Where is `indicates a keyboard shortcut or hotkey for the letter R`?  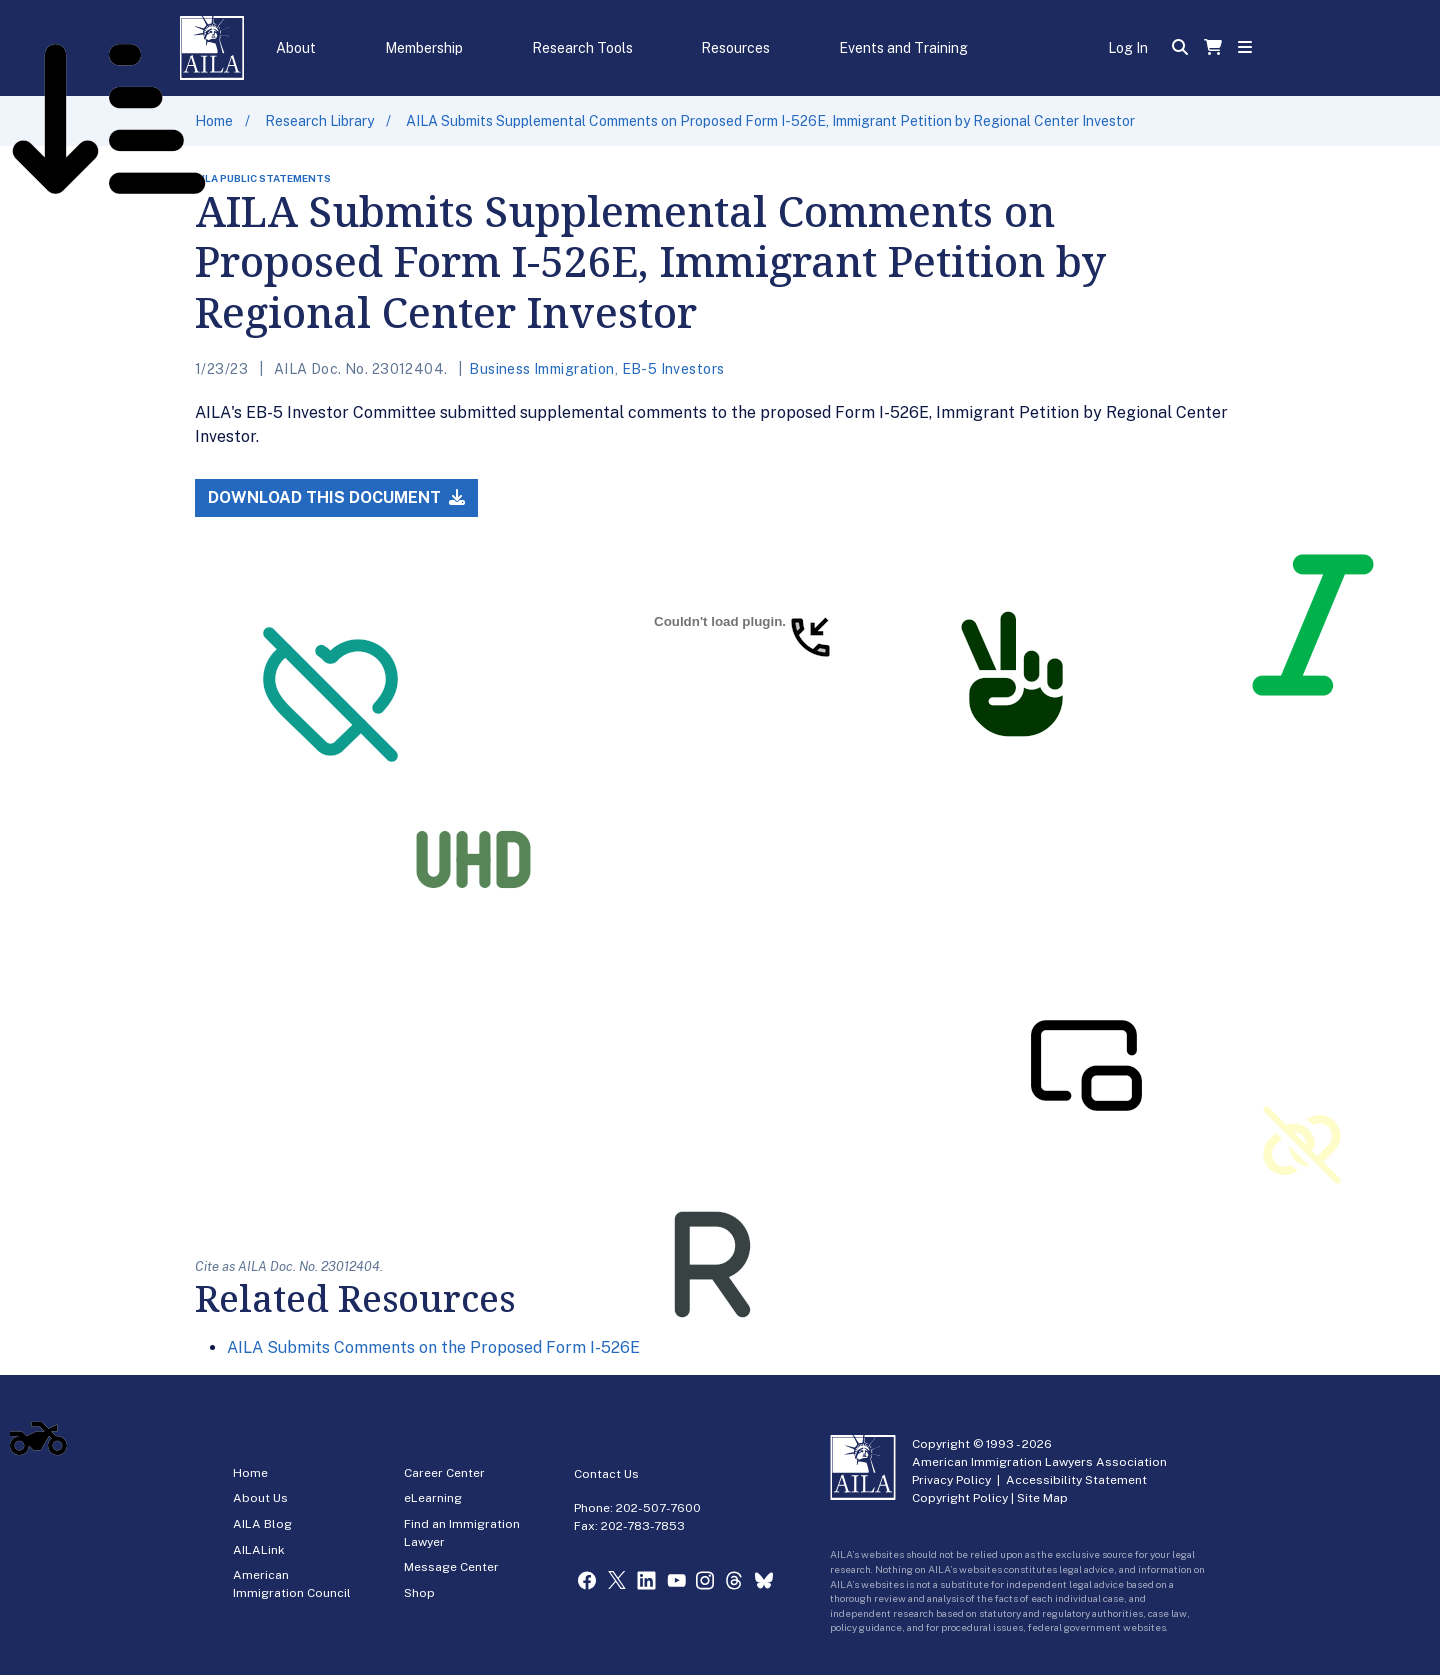 indicates a keyboard shortcut or hotkey for the letter R is located at coordinates (712, 1264).